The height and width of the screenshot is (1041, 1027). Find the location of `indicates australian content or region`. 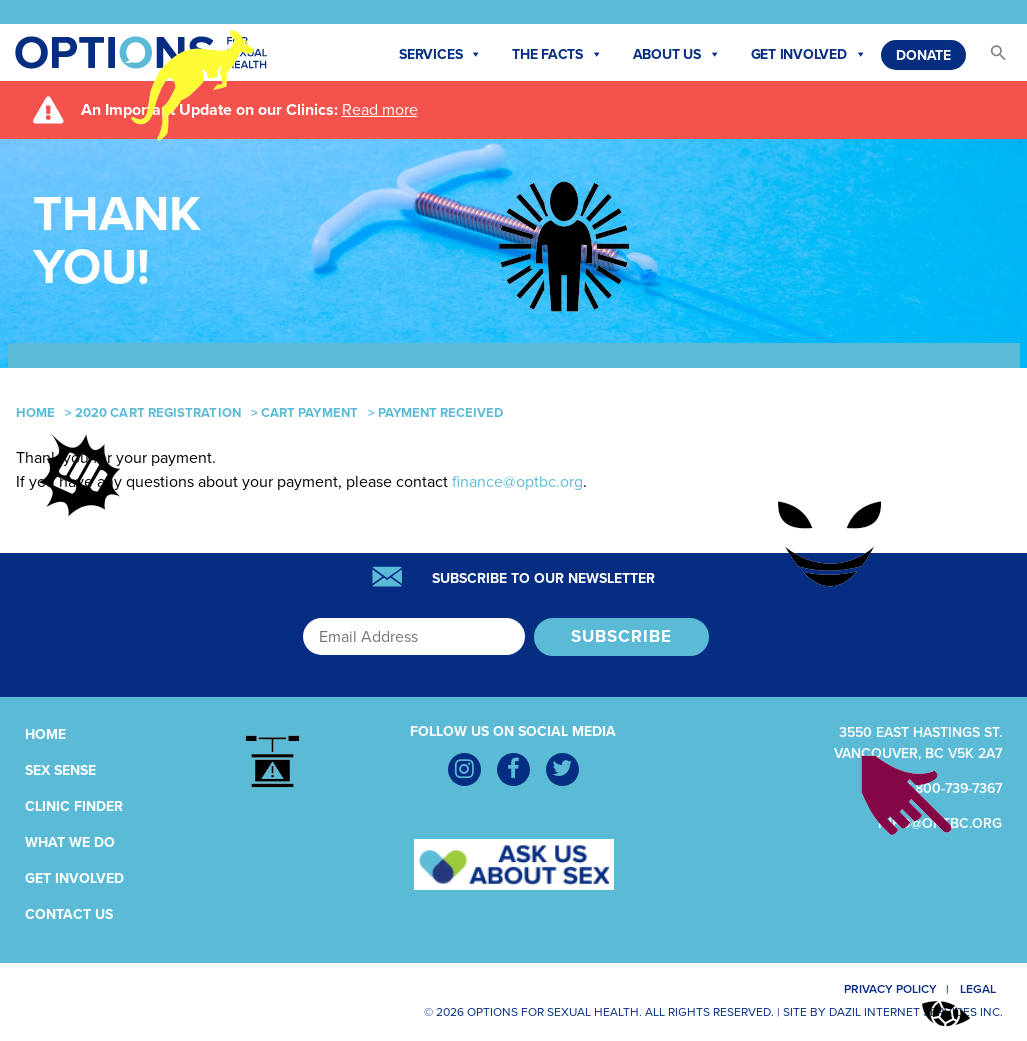

indicates australian content or region is located at coordinates (192, 85).